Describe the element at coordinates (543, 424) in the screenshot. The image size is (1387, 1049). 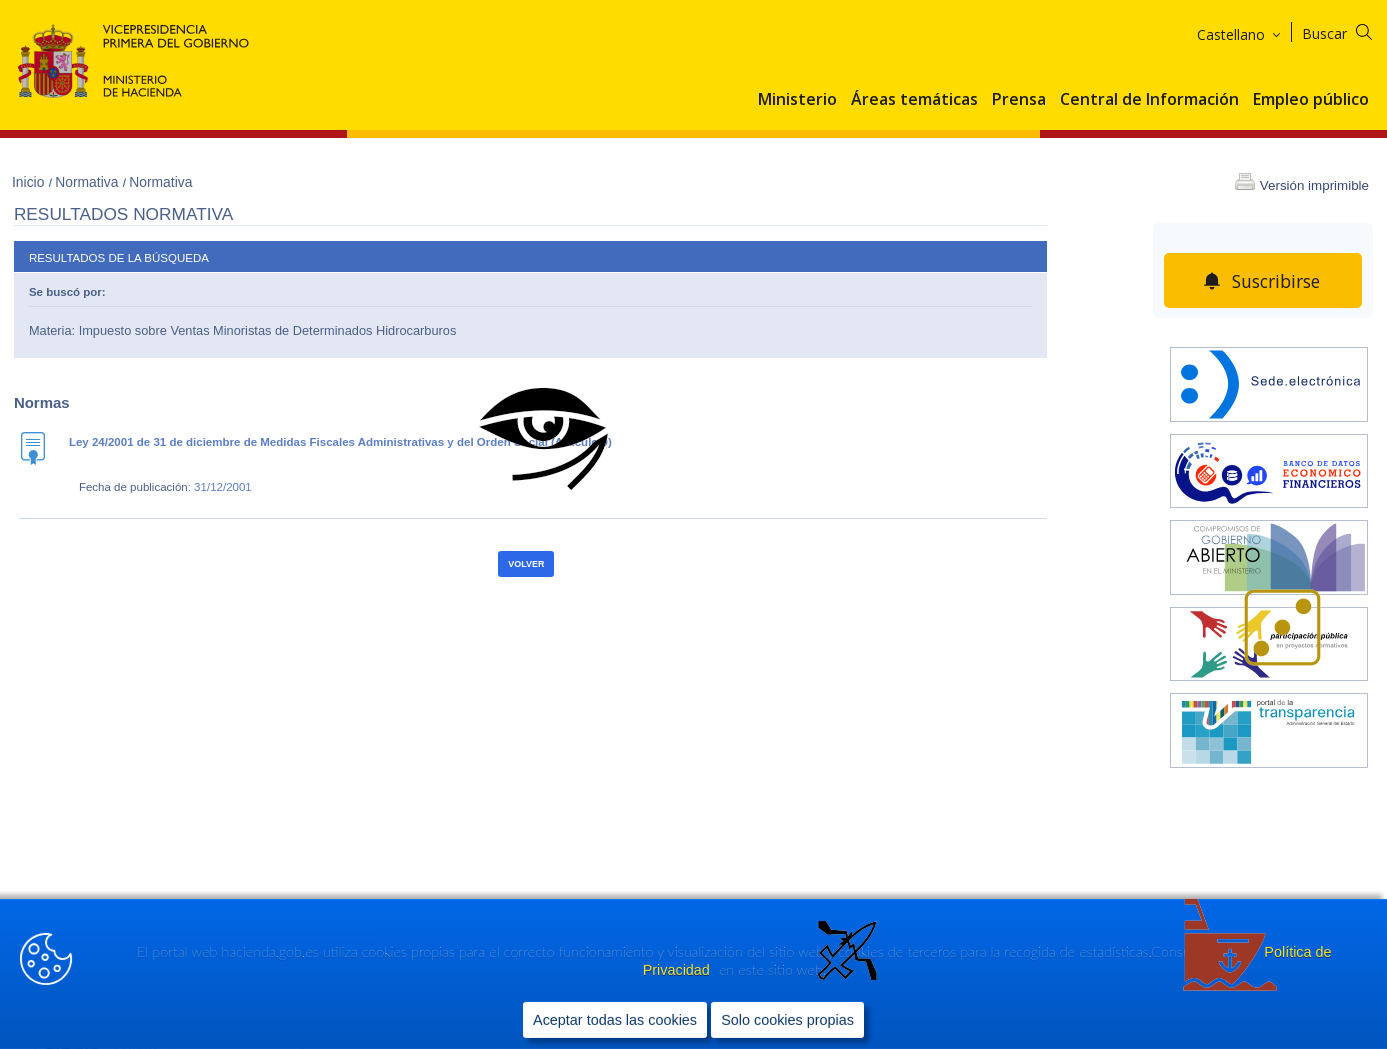
I see `indicates eye strain or fatigue warning` at that location.